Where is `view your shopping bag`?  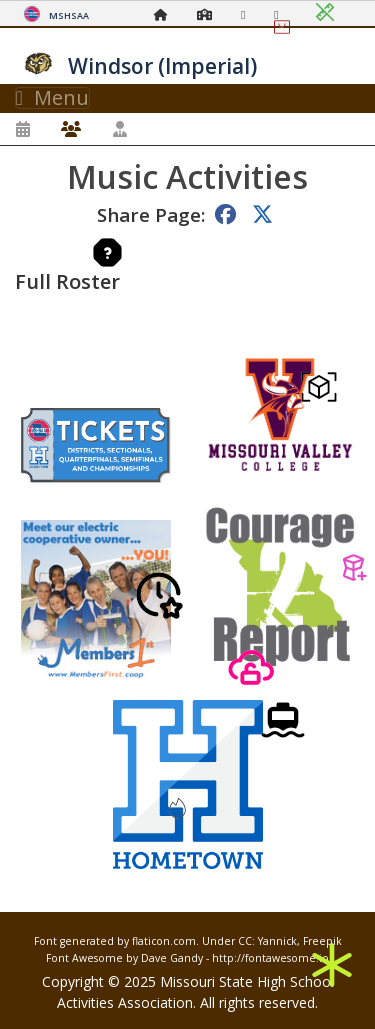 view your shopping bag is located at coordinates (282, 27).